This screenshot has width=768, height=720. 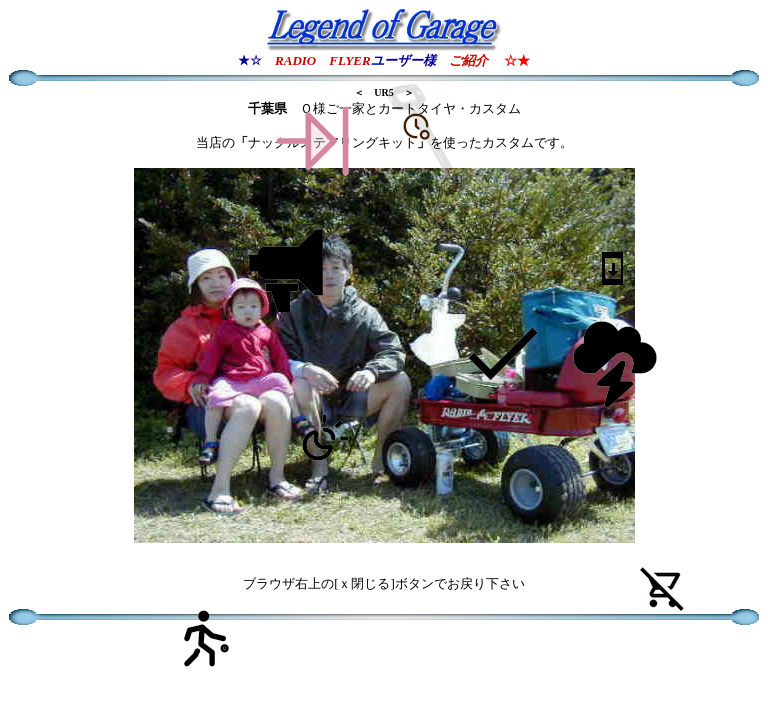 I want to click on toggle between light and dark mode, so click(x=324, y=438).